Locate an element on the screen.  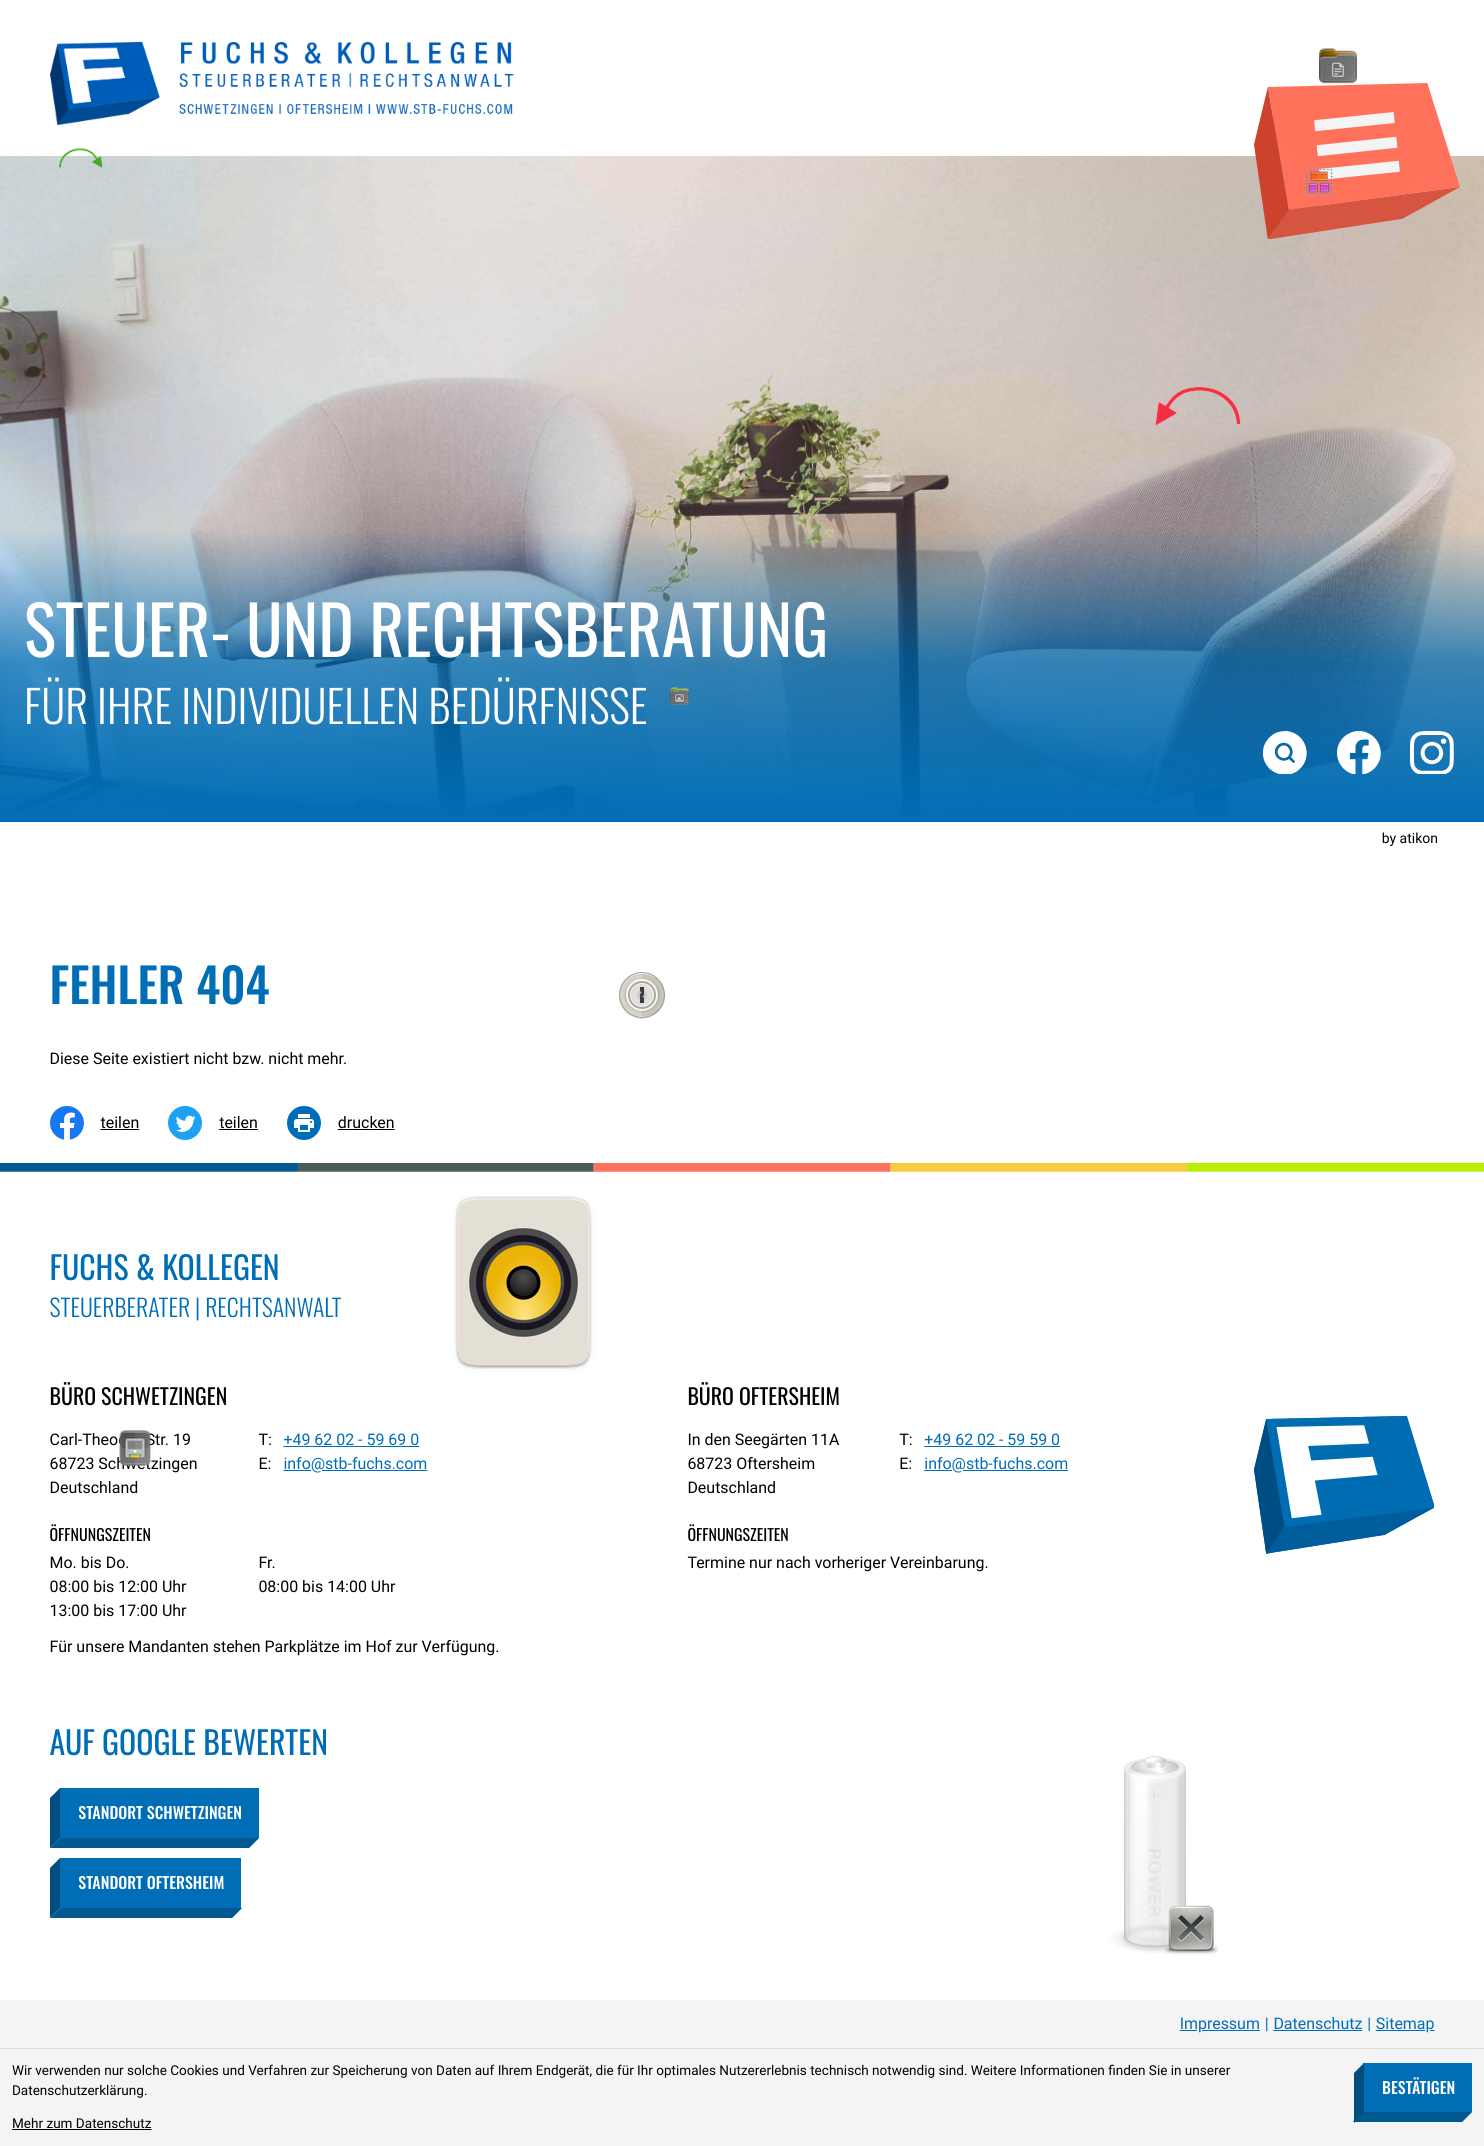
open your documents folder is located at coordinates (1338, 65).